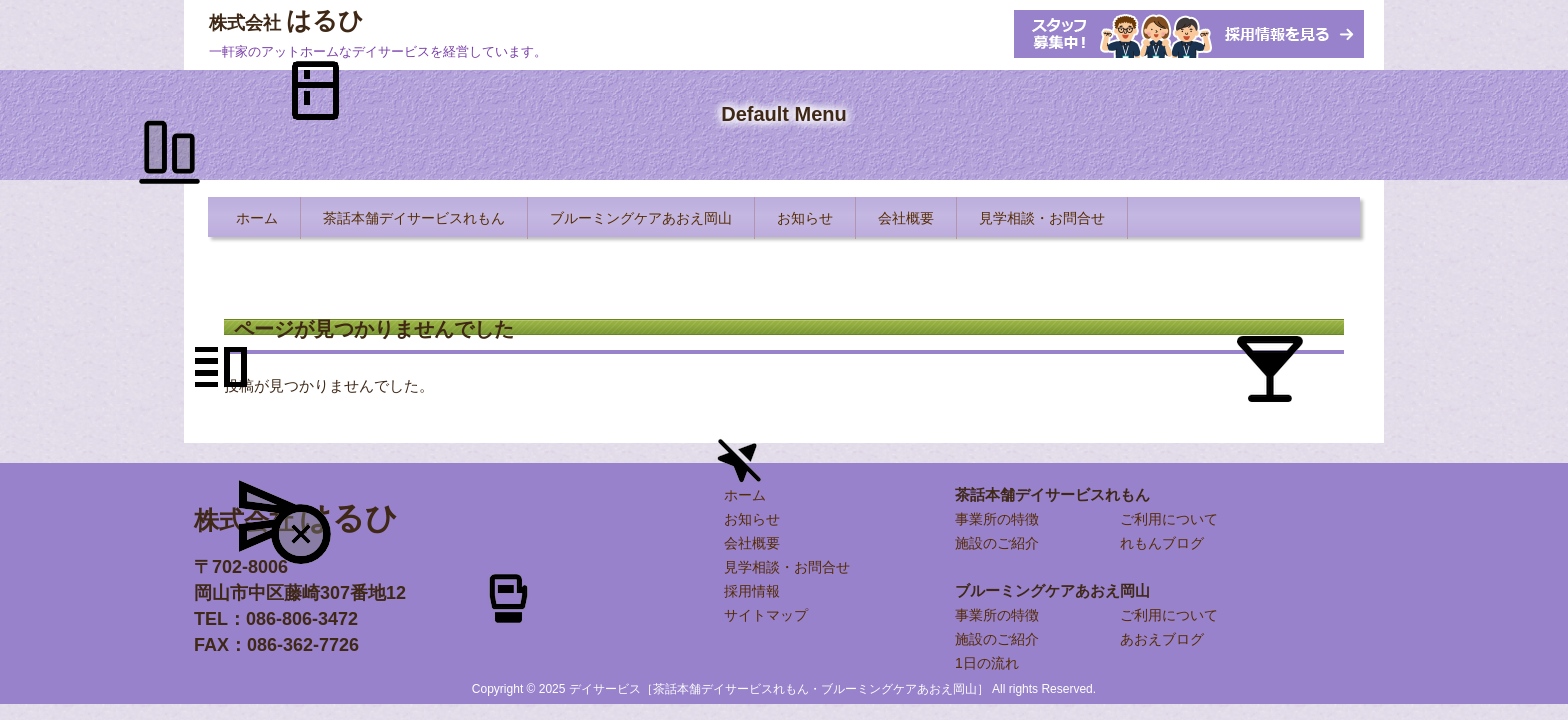  What do you see at coordinates (169, 153) in the screenshot?
I see `align objects to the bottom edge` at bounding box center [169, 153].